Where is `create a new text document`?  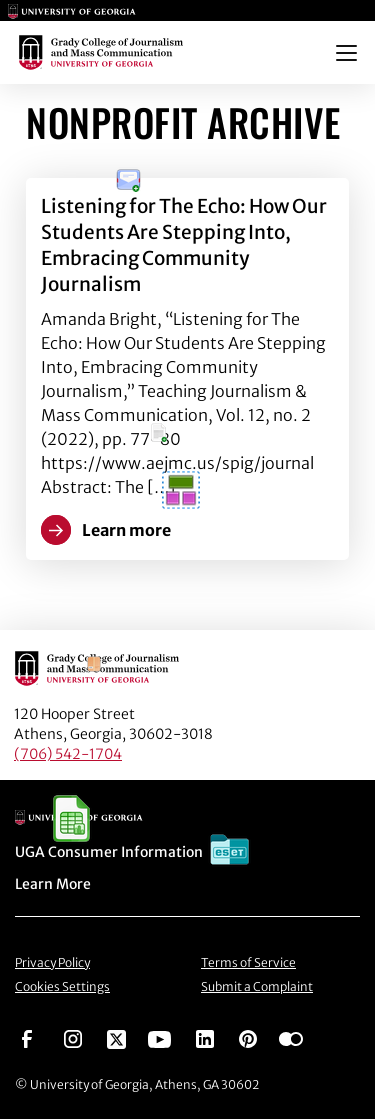 create a new text document is located at coordinates (158, 432).